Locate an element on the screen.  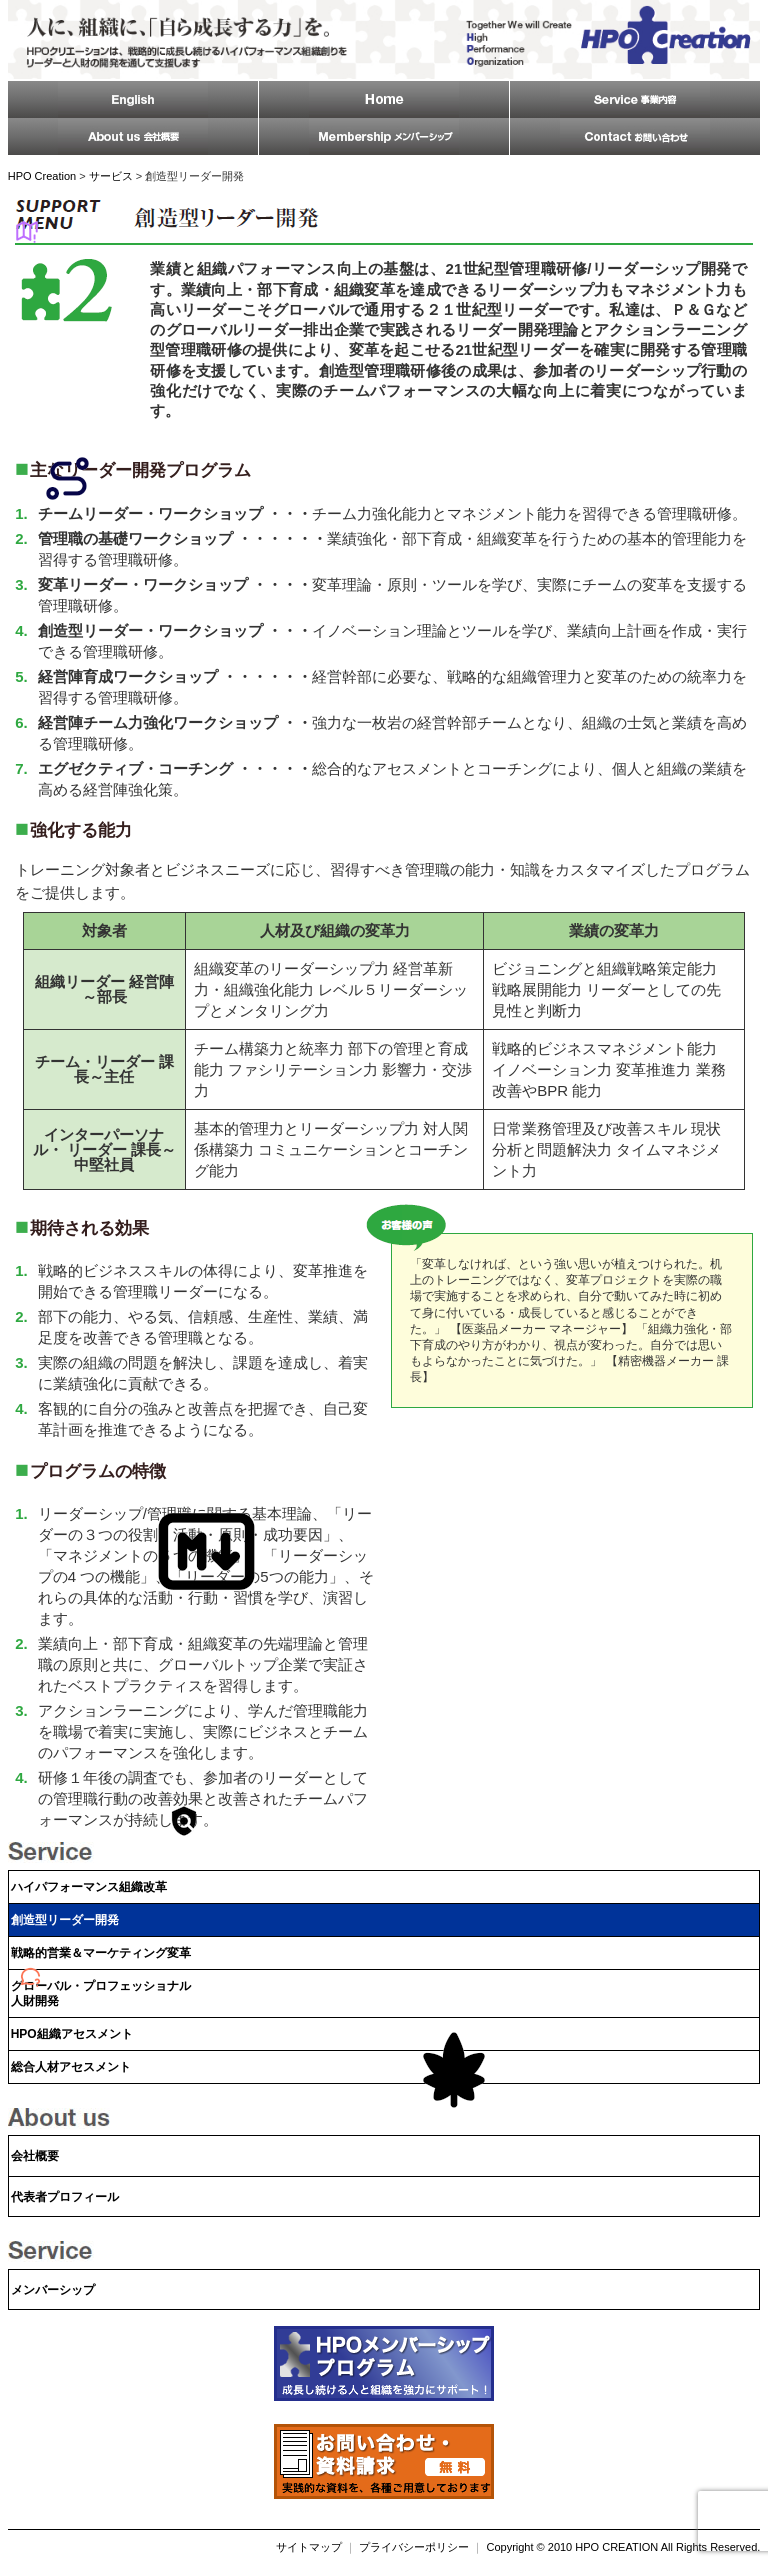
view privacy policy or terms is located at coordinates (184, 1821).